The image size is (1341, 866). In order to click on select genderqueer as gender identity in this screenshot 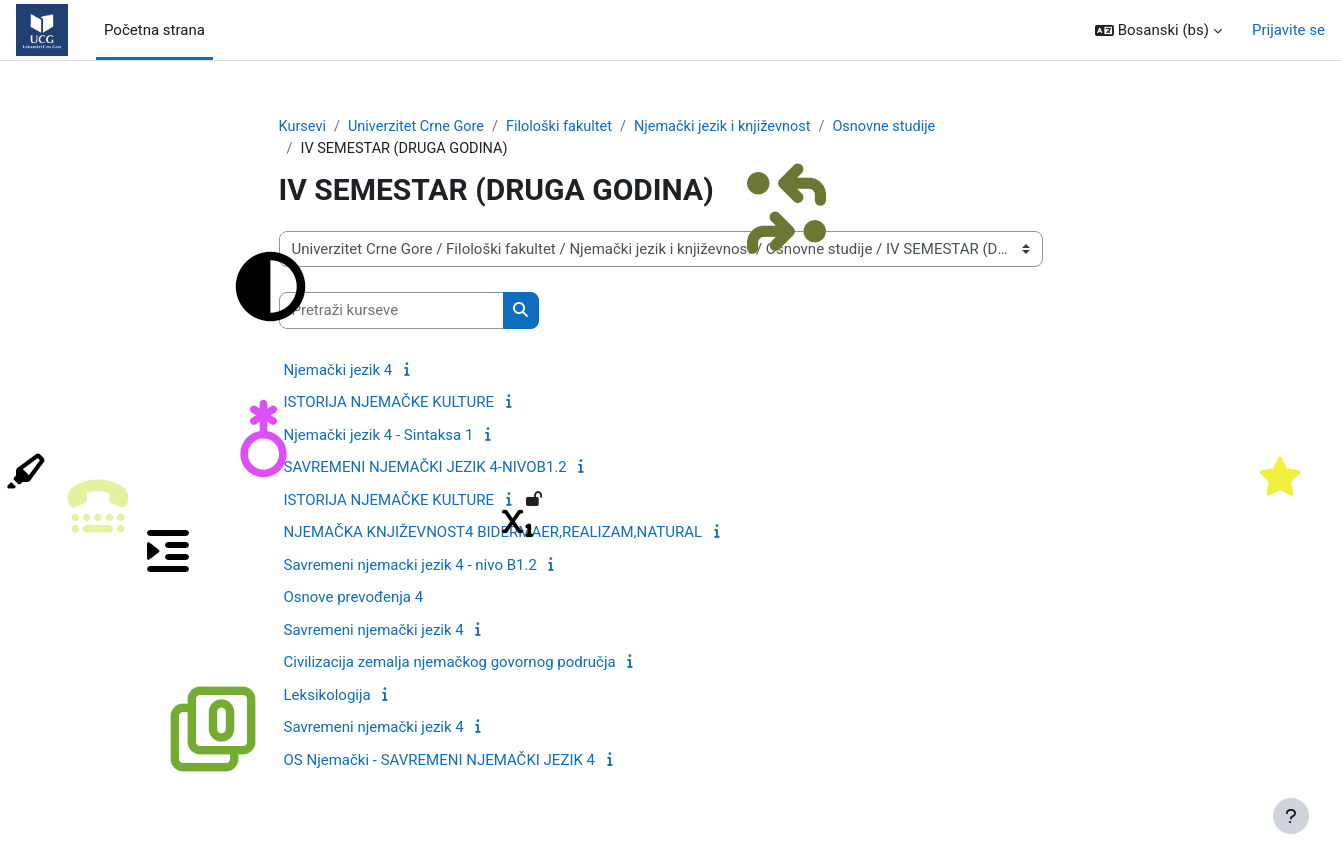, I will do `click(263, 438)`.